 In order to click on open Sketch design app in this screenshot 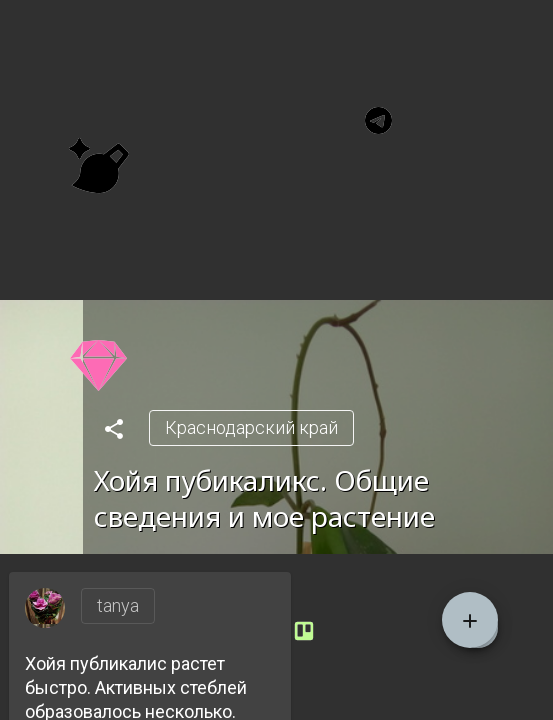, I will do `click(98, 365)`.